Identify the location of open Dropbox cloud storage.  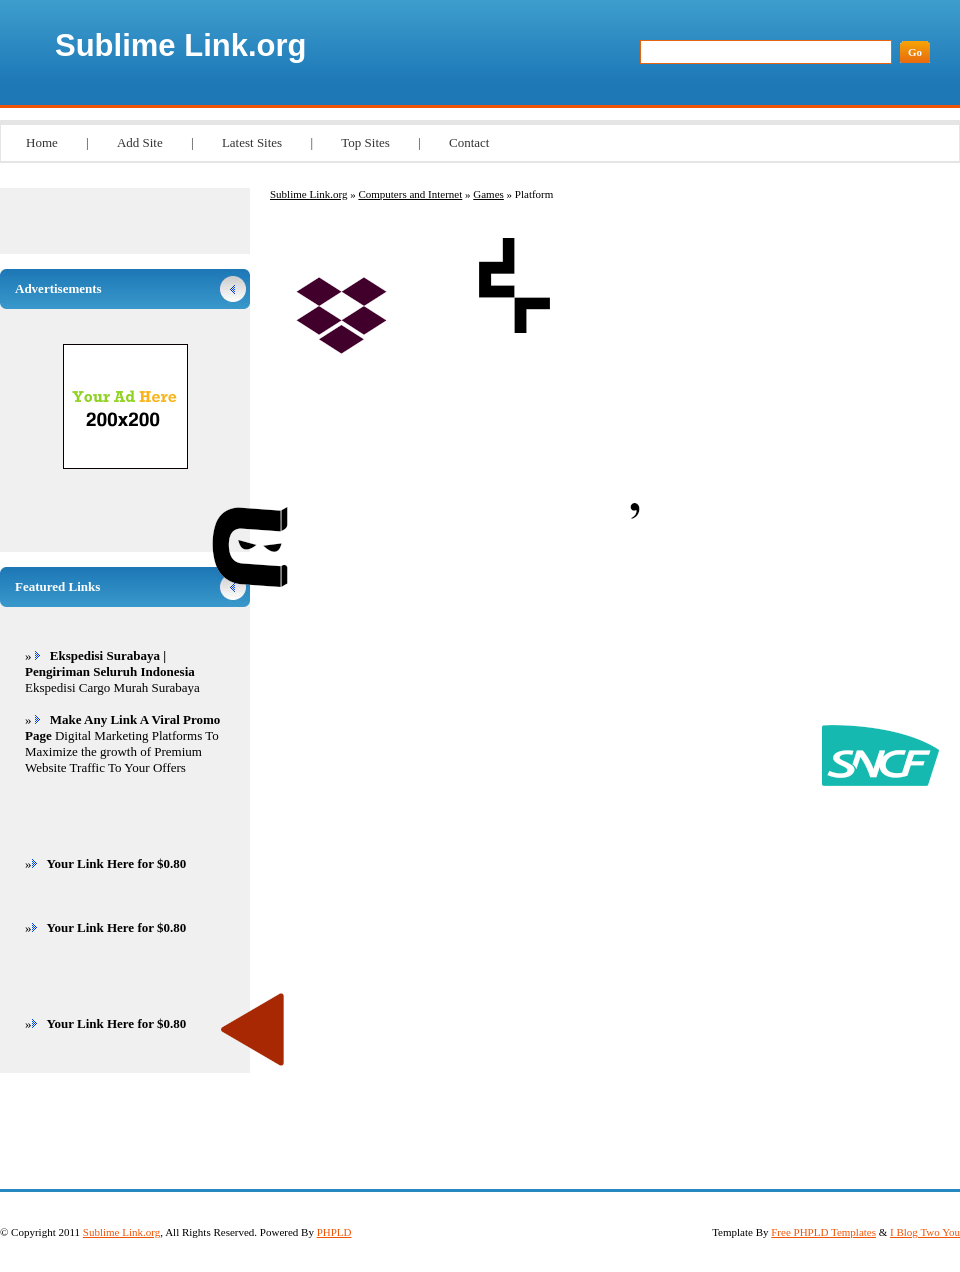
(341, 315).